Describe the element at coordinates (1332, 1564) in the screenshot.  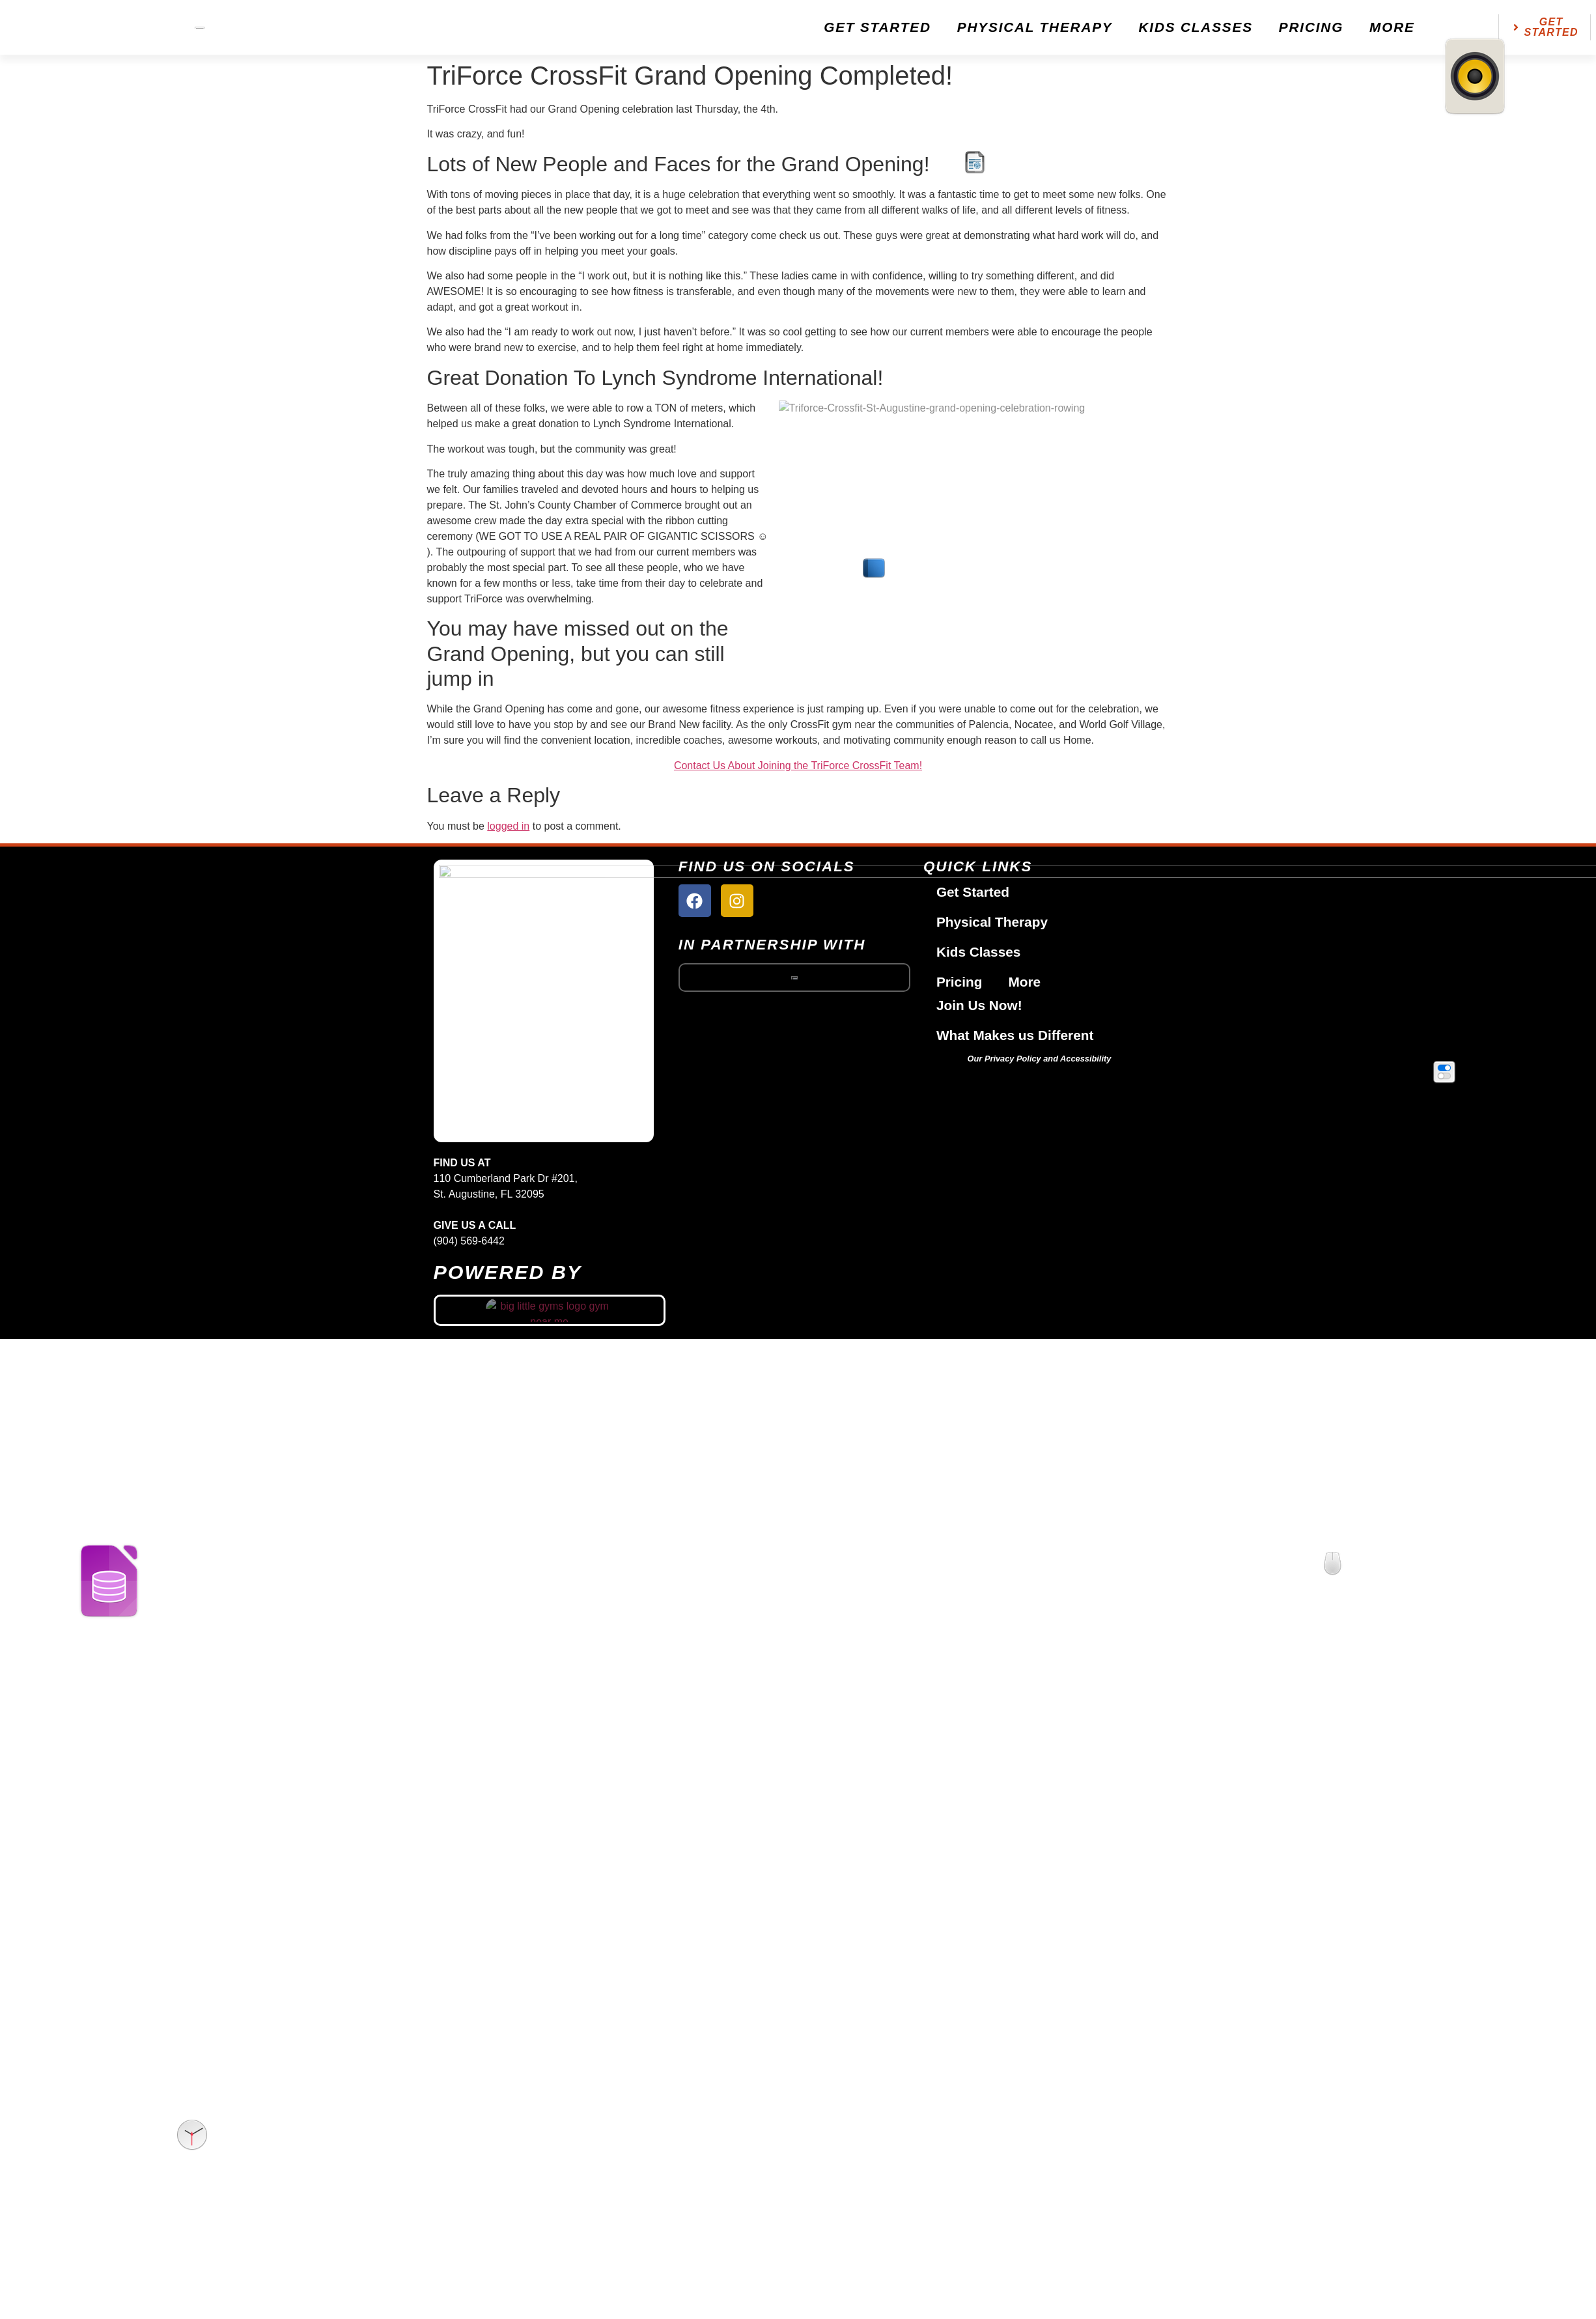
I see `mouse input device settings` at that location.